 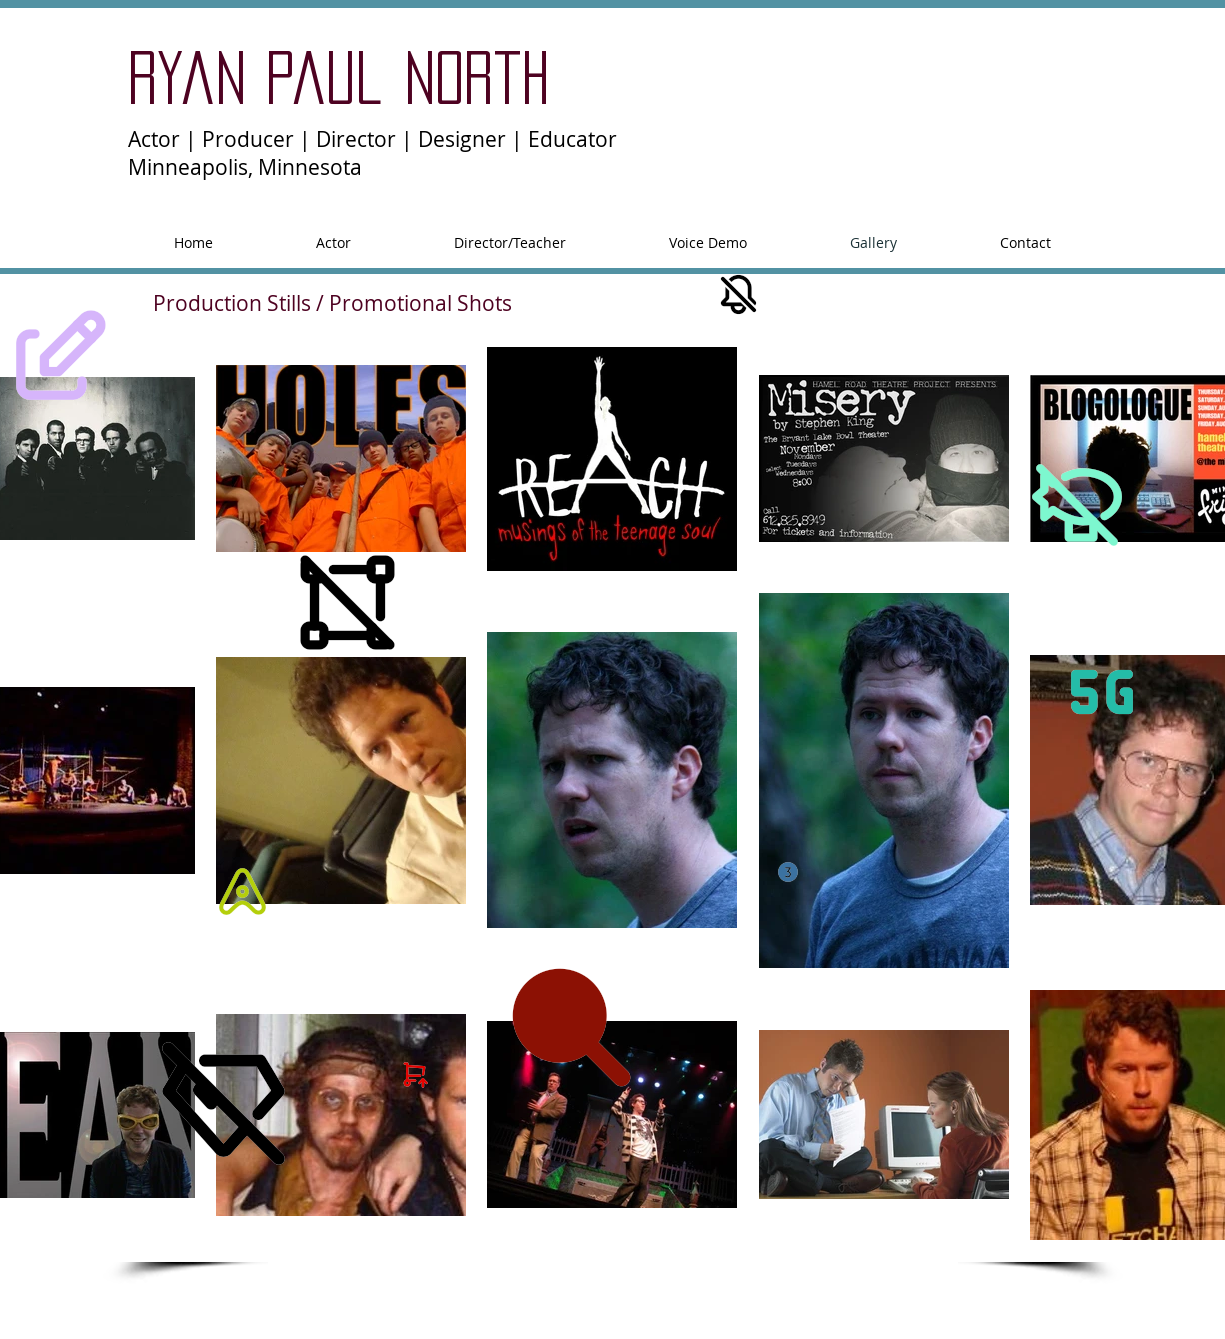 I want to click on search or find content, so click(x=571, y=1027).